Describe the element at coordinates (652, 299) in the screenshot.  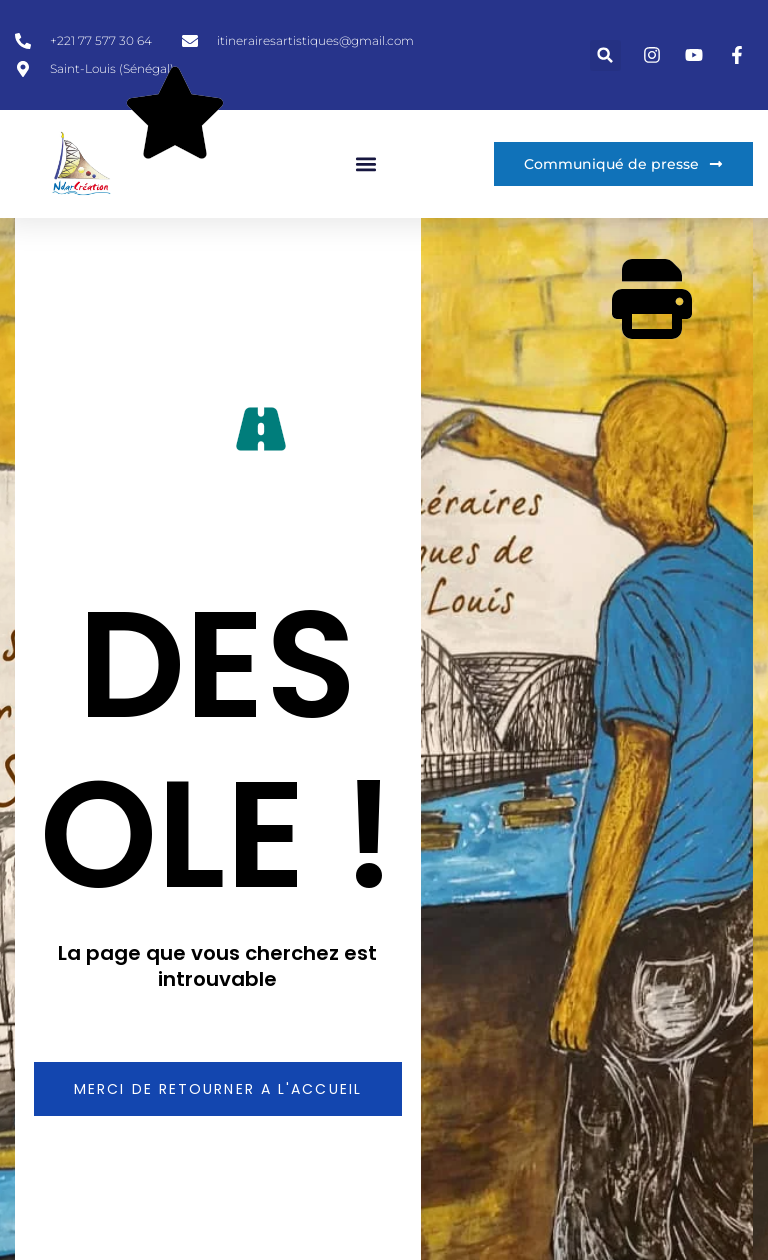
I see `print this document` at that location.